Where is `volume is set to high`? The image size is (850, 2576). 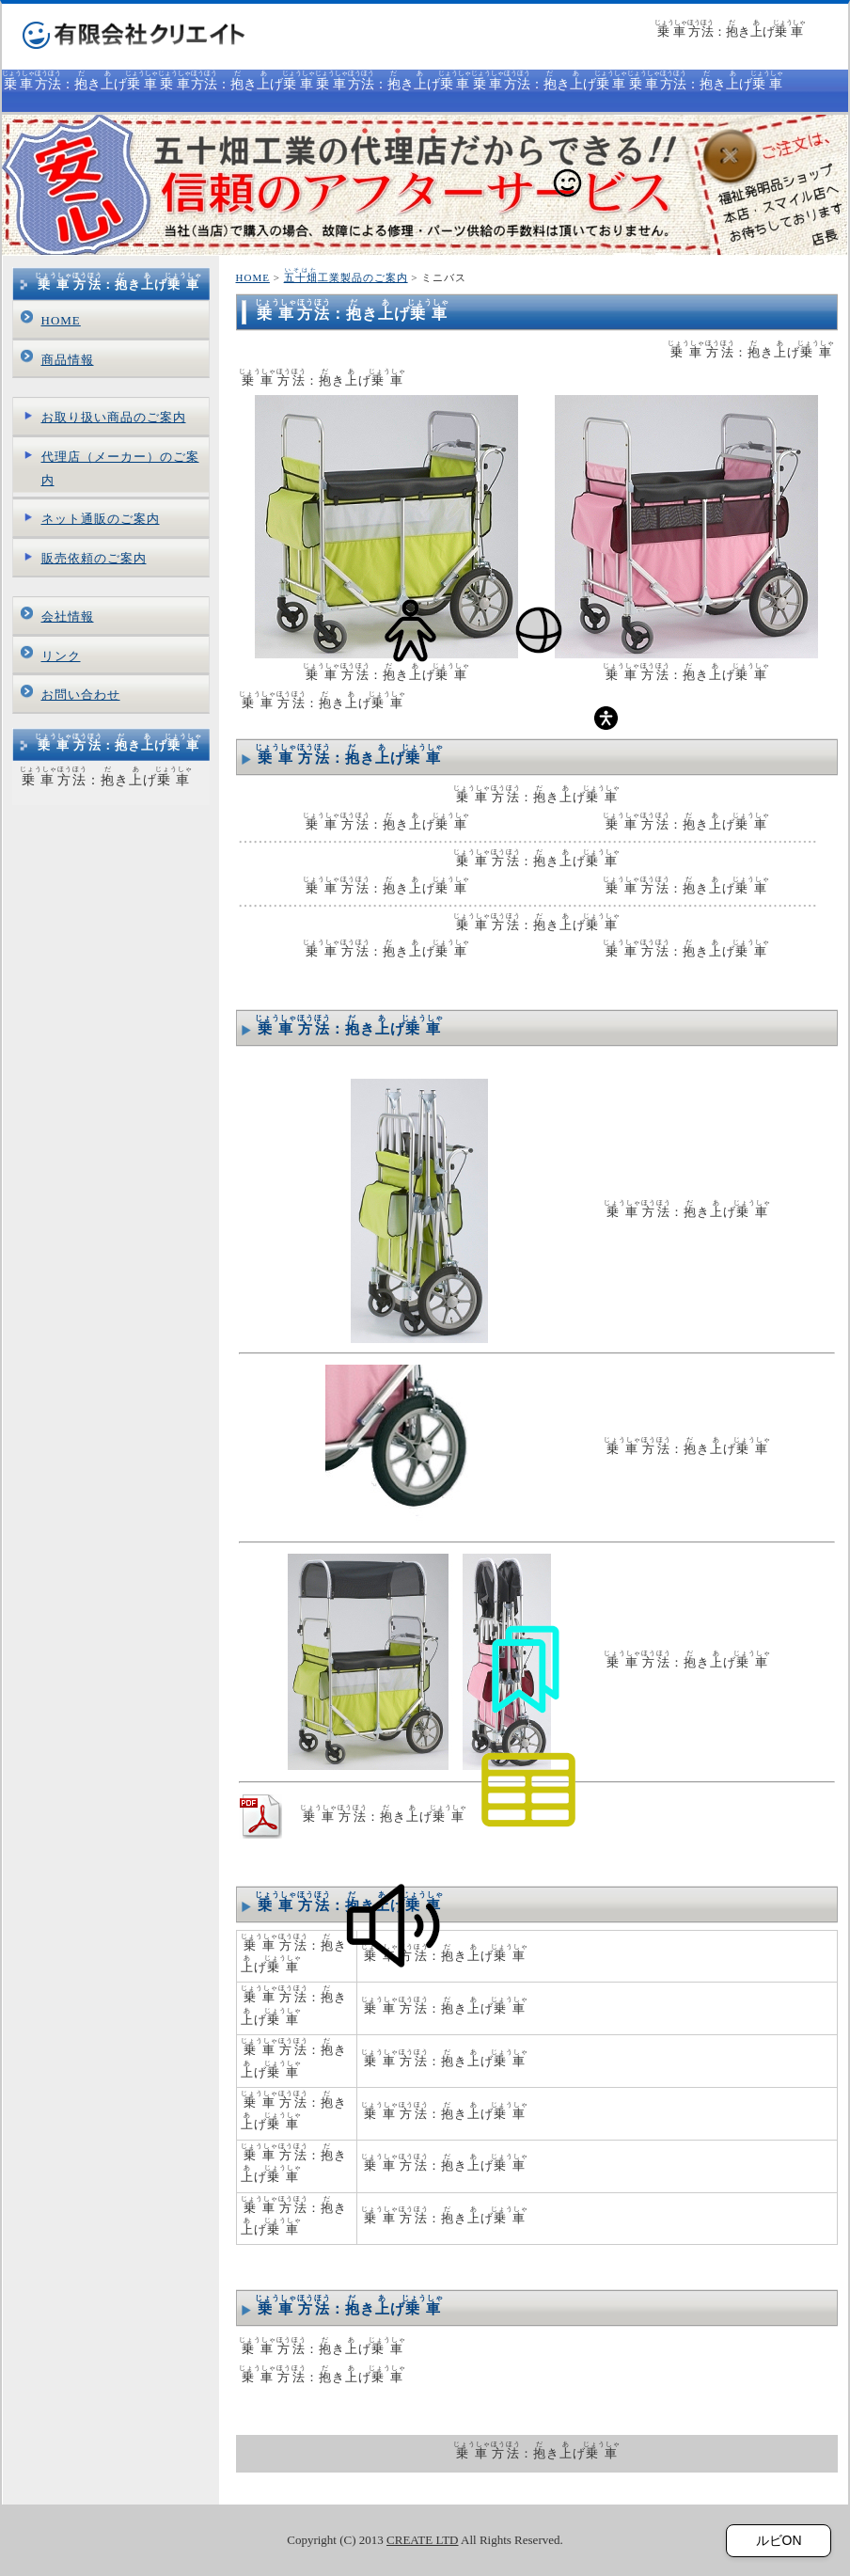
volume is set to high is located at coordinates (391, 1925).